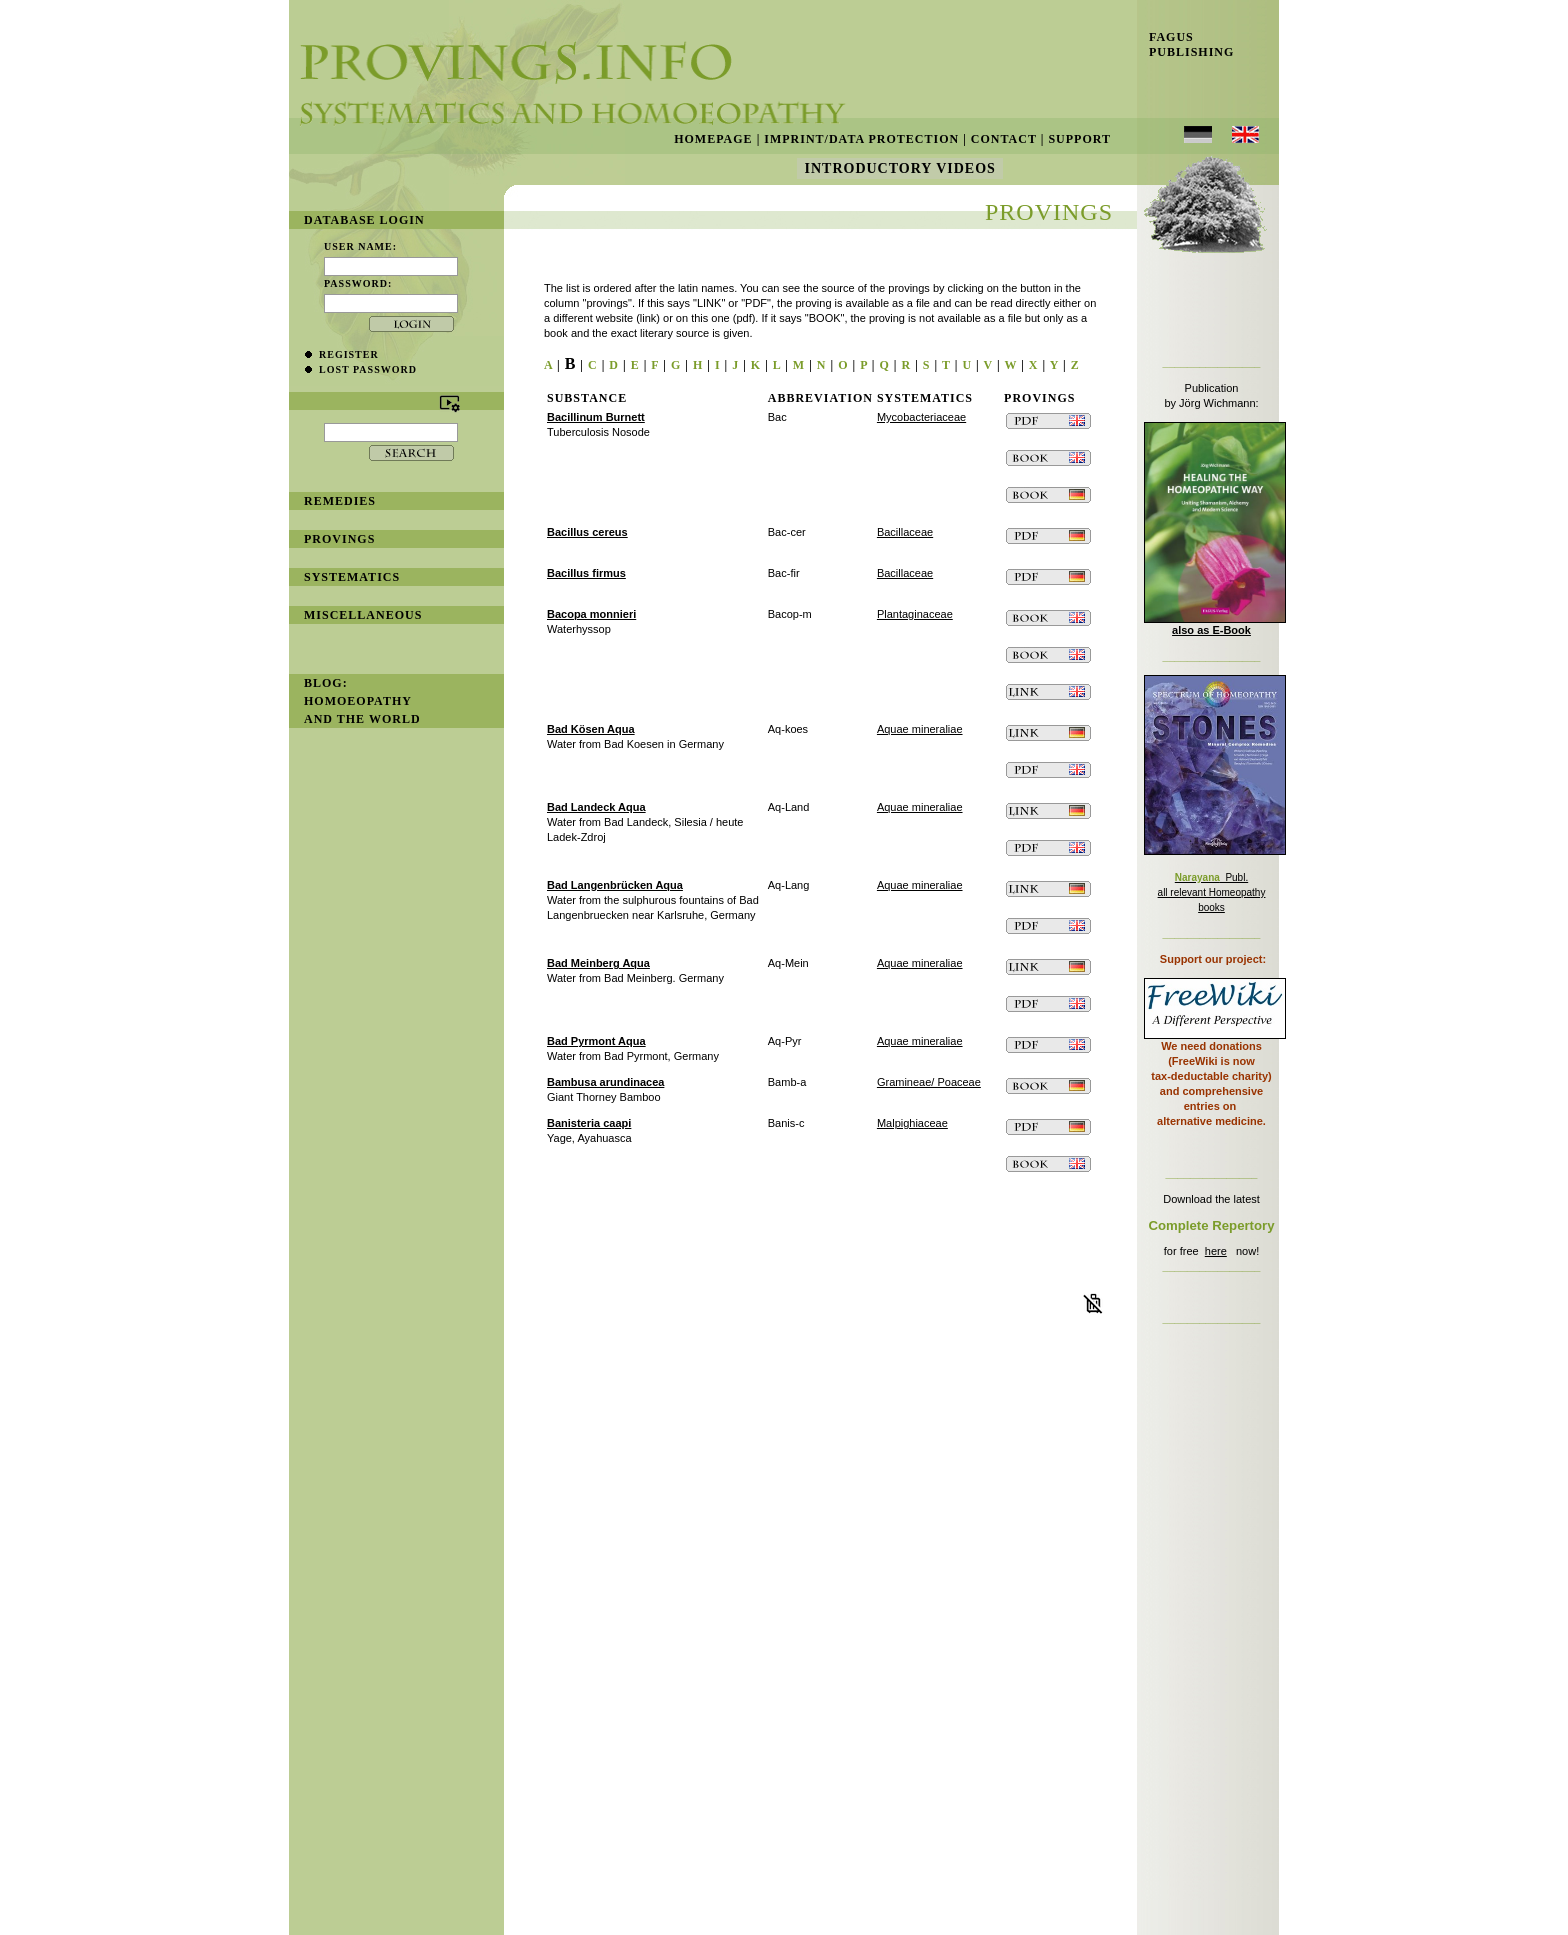  I want to click on access video playback settings, so click(449, 402).